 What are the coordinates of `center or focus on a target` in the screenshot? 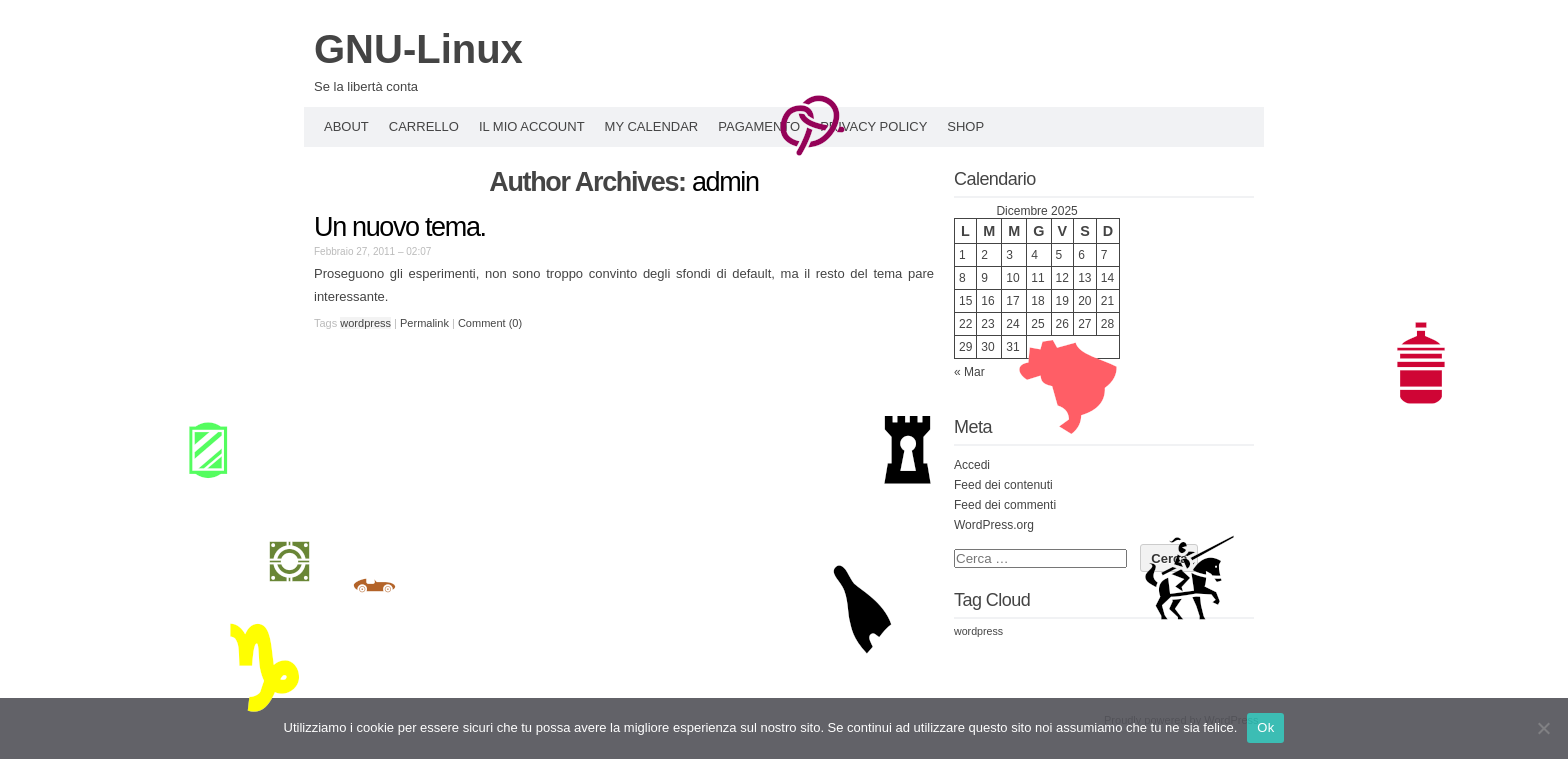 It's located at (289, 561).